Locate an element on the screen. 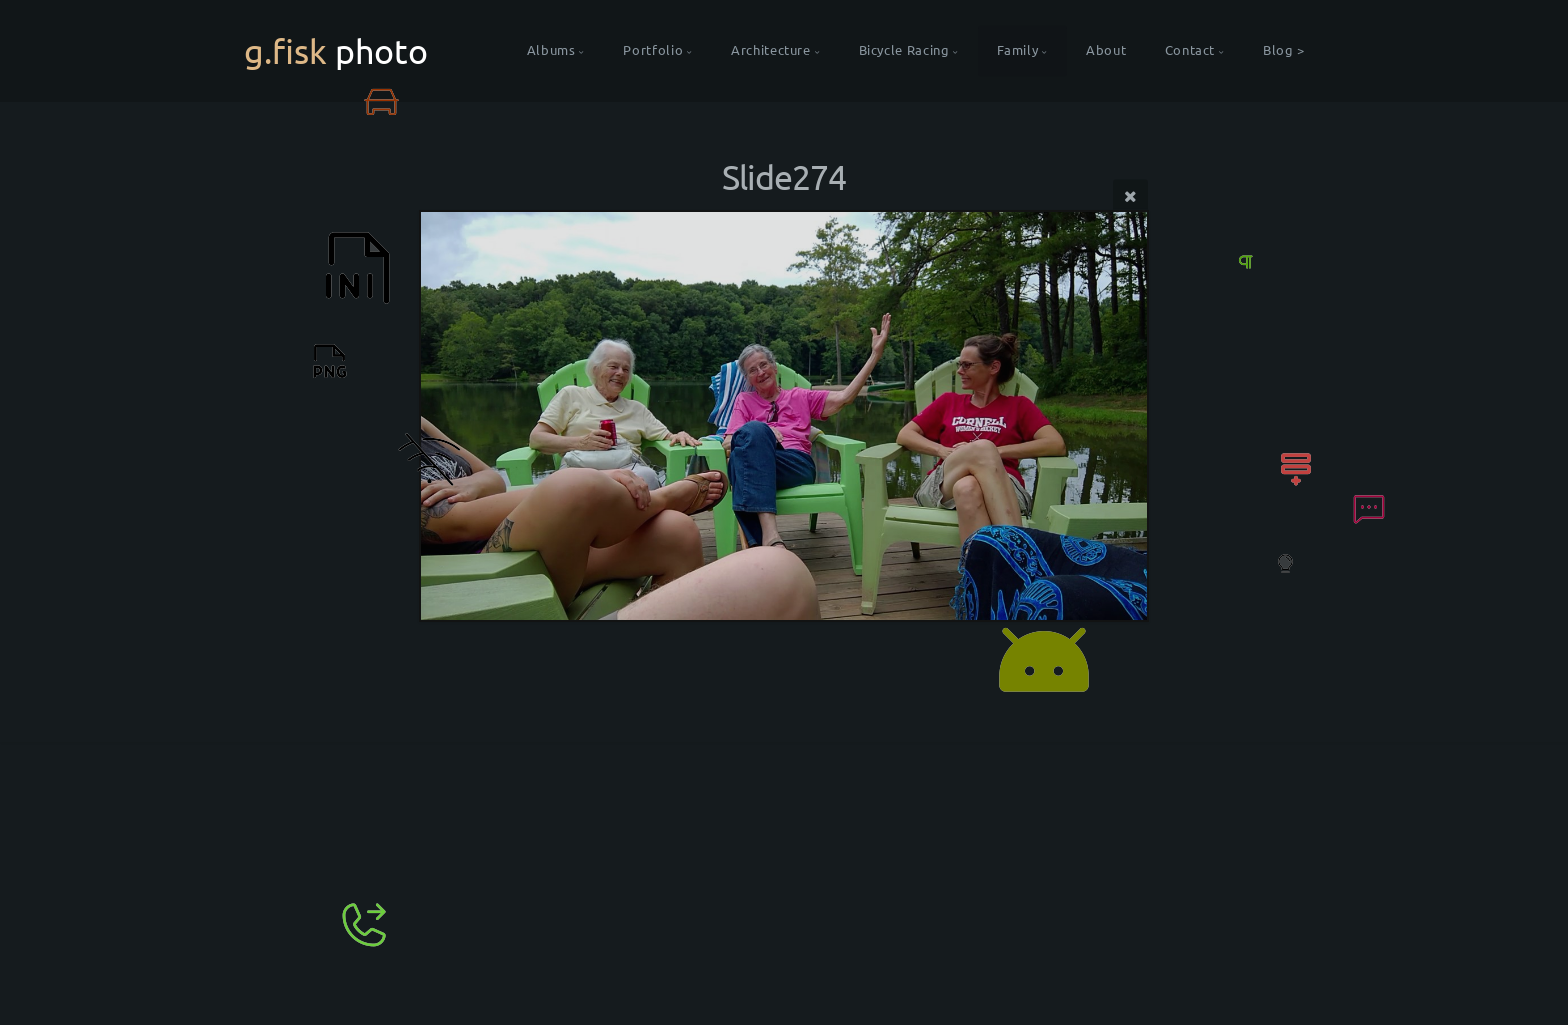 The height and width of the screenshot is (1025, 1568). access vehicle or car-related features is located at coordinates (381, 102).